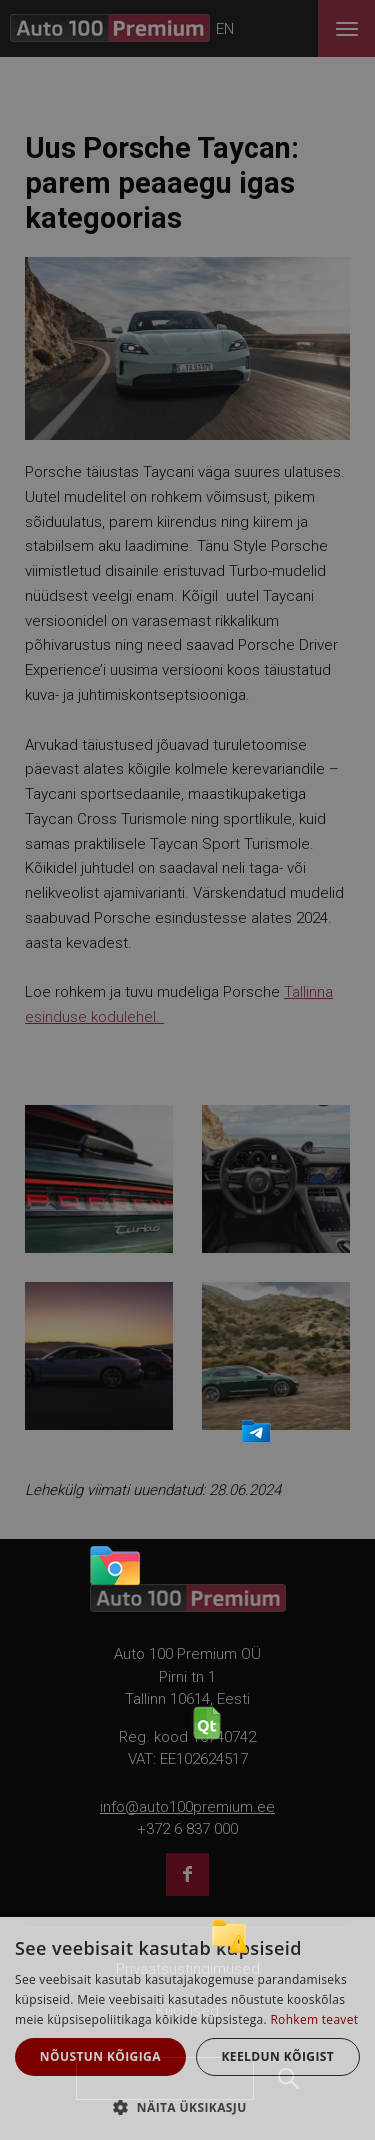  What do you see at coordinates (207, 1723) in the screenshot?
I see `a QML source file used in Qt application development` at bounding box center [207, 1723].